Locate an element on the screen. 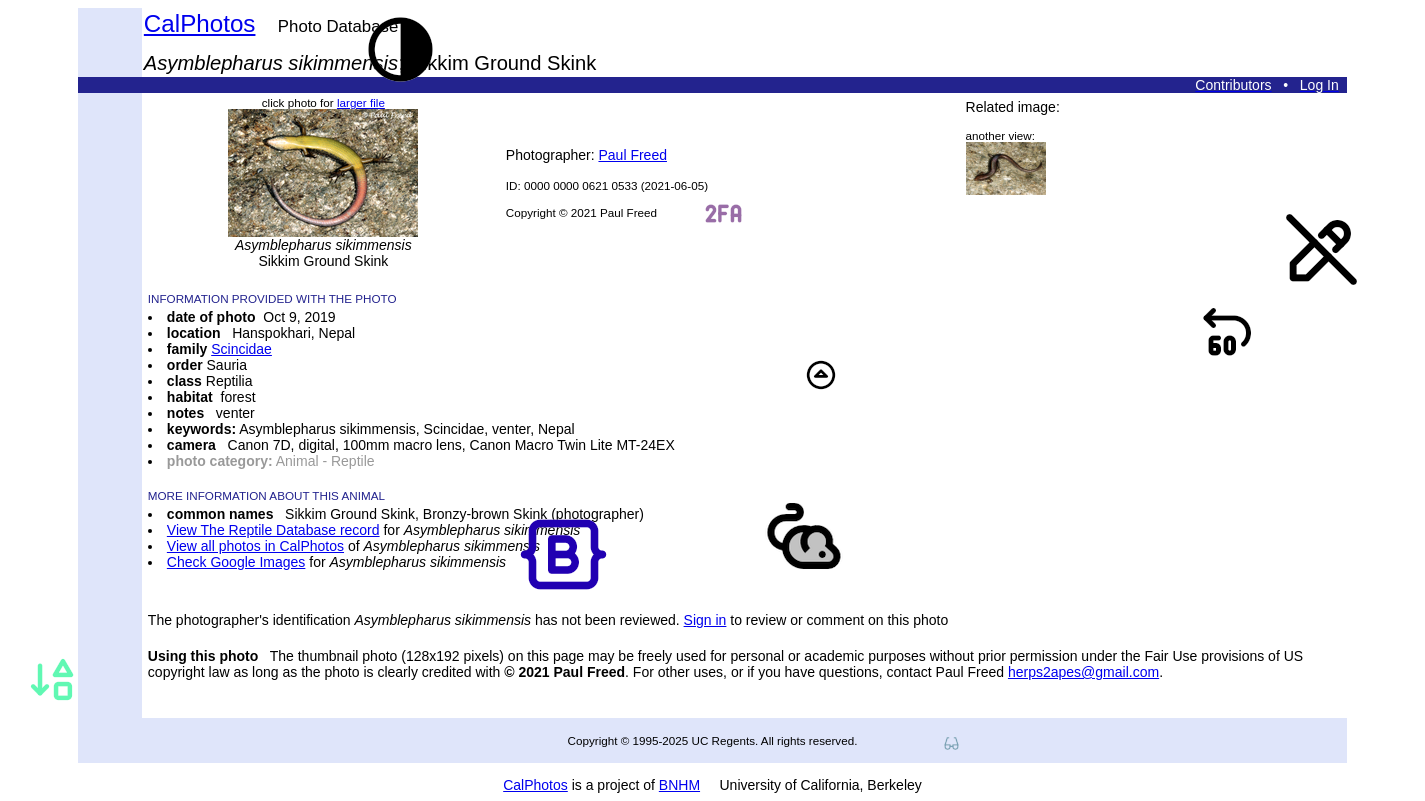 The width and height of the screenshot is (1425, 801). sort items in descending order is located at coordinates (51, 679).